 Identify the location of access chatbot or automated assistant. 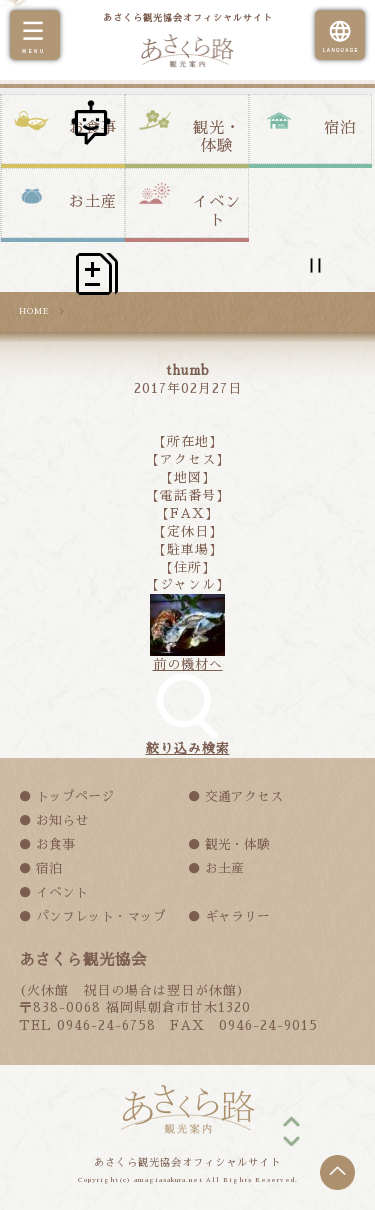
(91, 123).